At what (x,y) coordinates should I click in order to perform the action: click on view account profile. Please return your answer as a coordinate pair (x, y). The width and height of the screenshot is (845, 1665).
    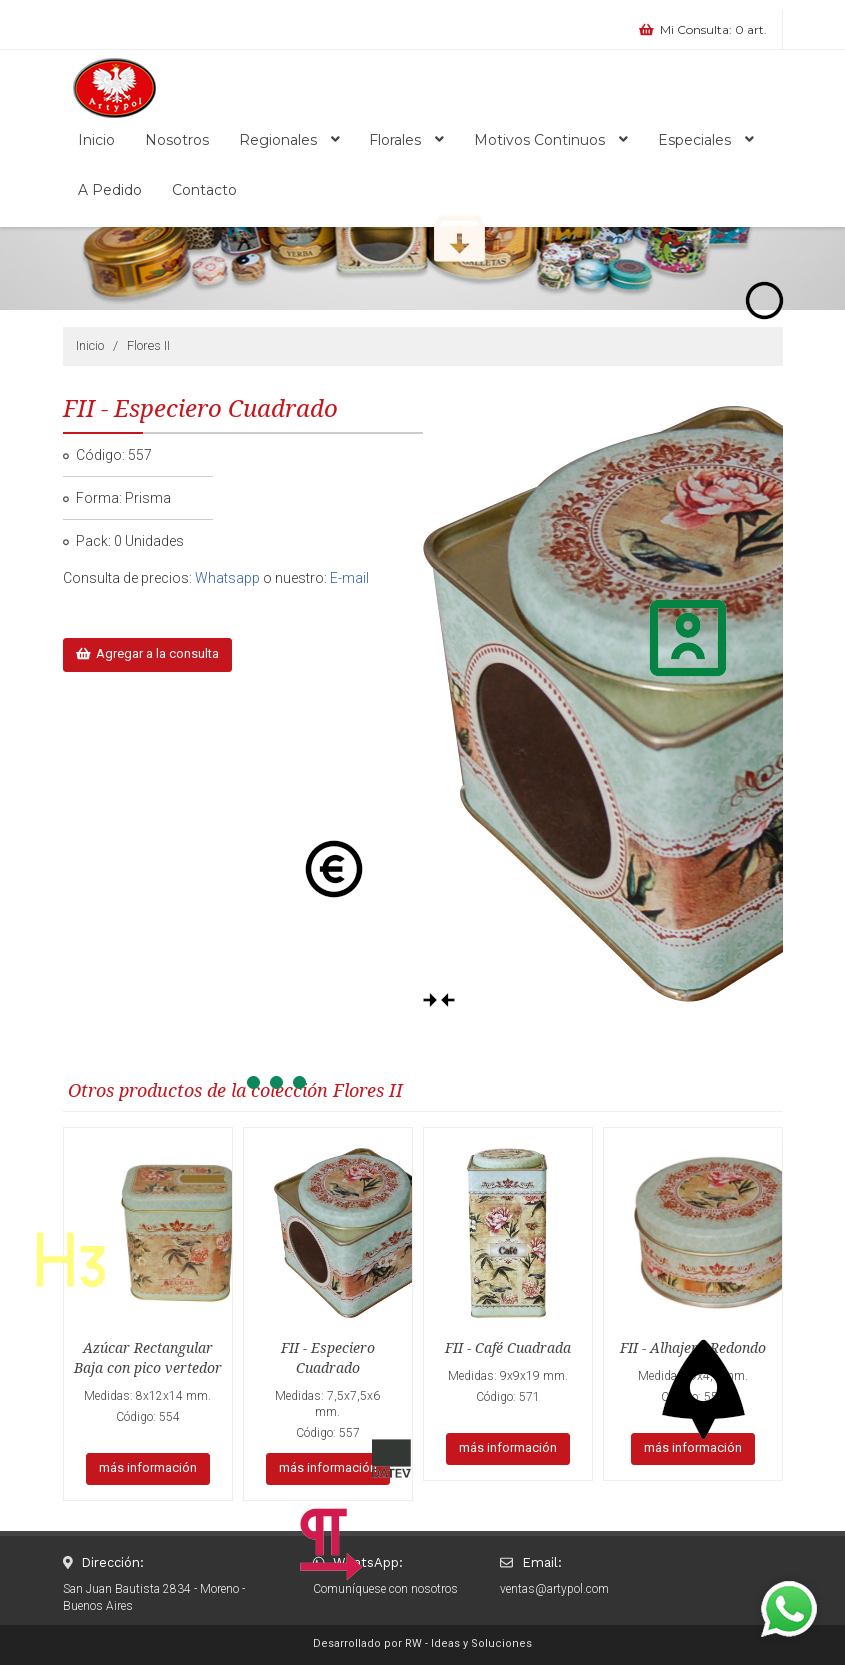
    Looking at the image, I should click on (688, 638).